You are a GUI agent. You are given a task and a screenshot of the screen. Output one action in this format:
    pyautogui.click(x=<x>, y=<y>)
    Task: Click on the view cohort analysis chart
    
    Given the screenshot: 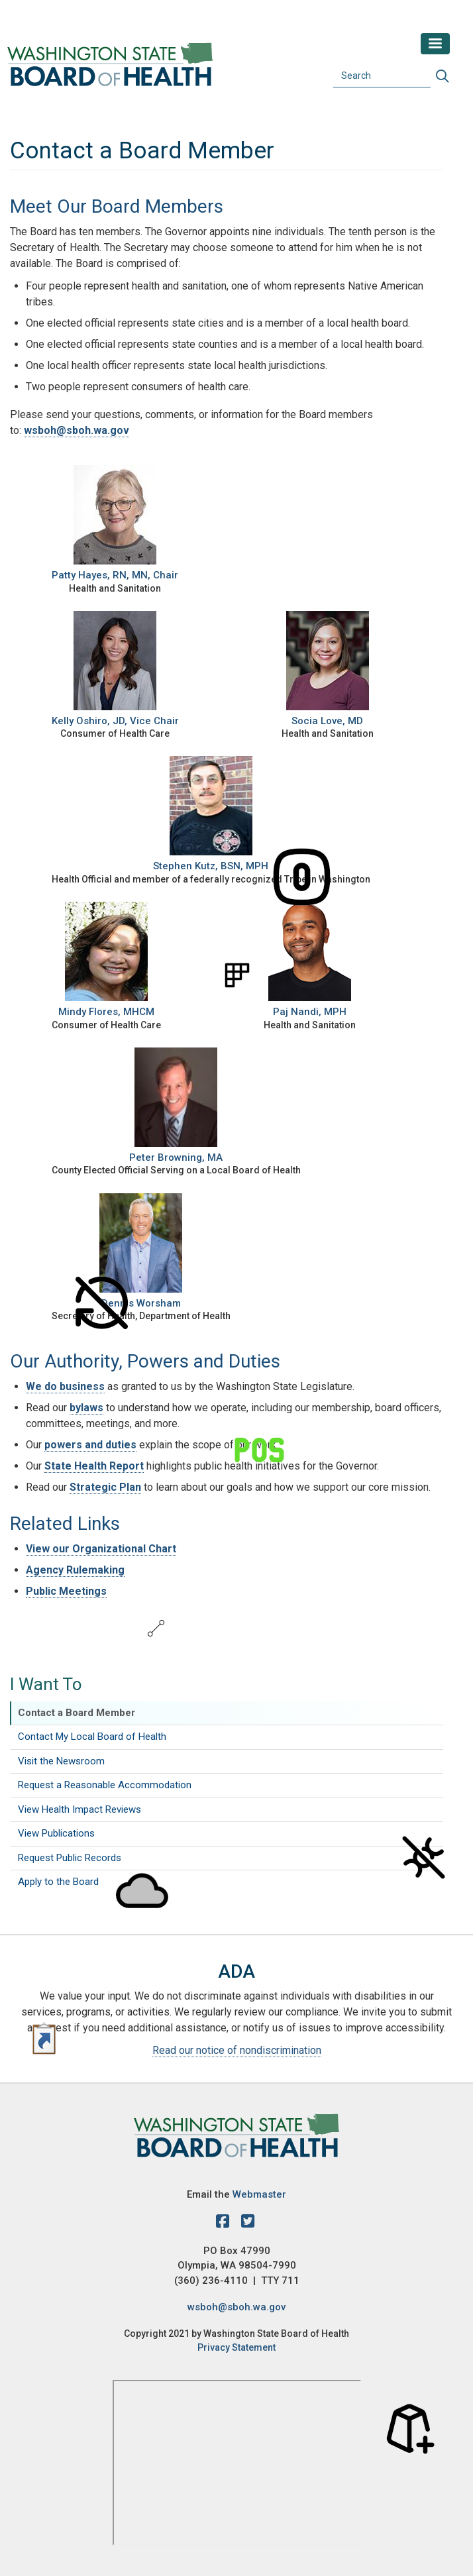 What is the action you would take?
    pyautogui.click(x=237, y=975)
    